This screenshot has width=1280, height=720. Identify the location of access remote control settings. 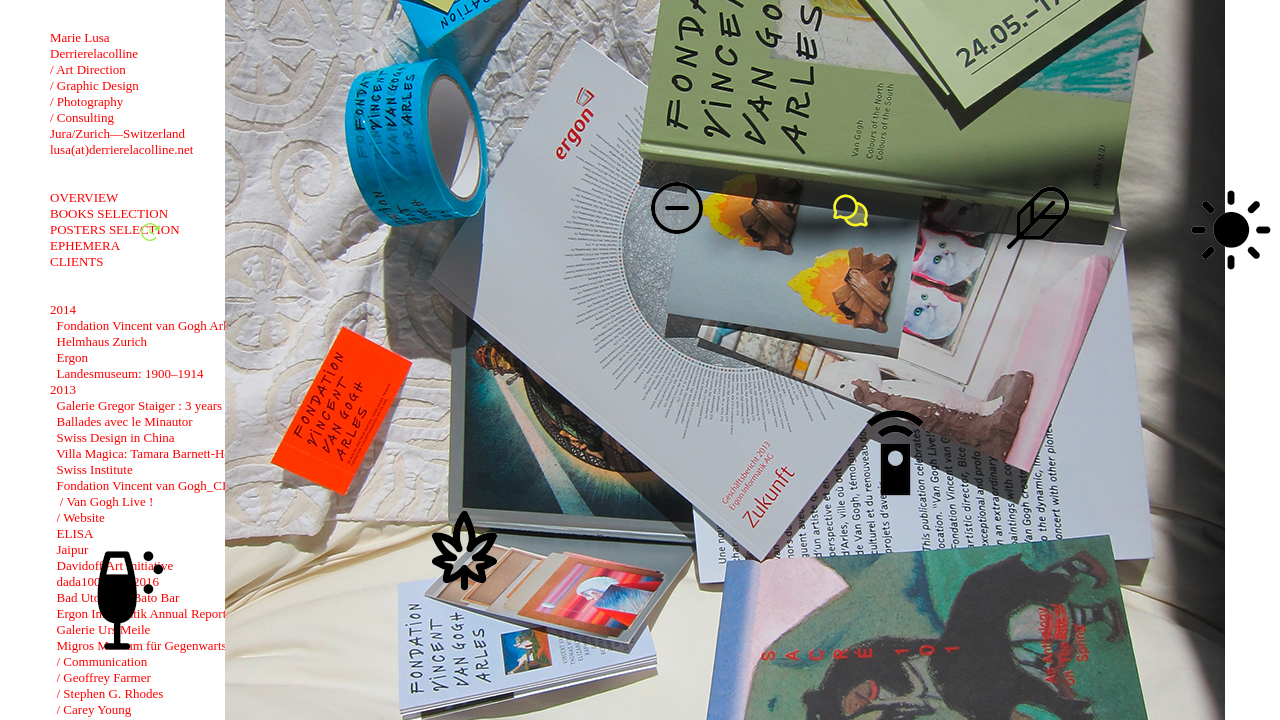
(895, 454).